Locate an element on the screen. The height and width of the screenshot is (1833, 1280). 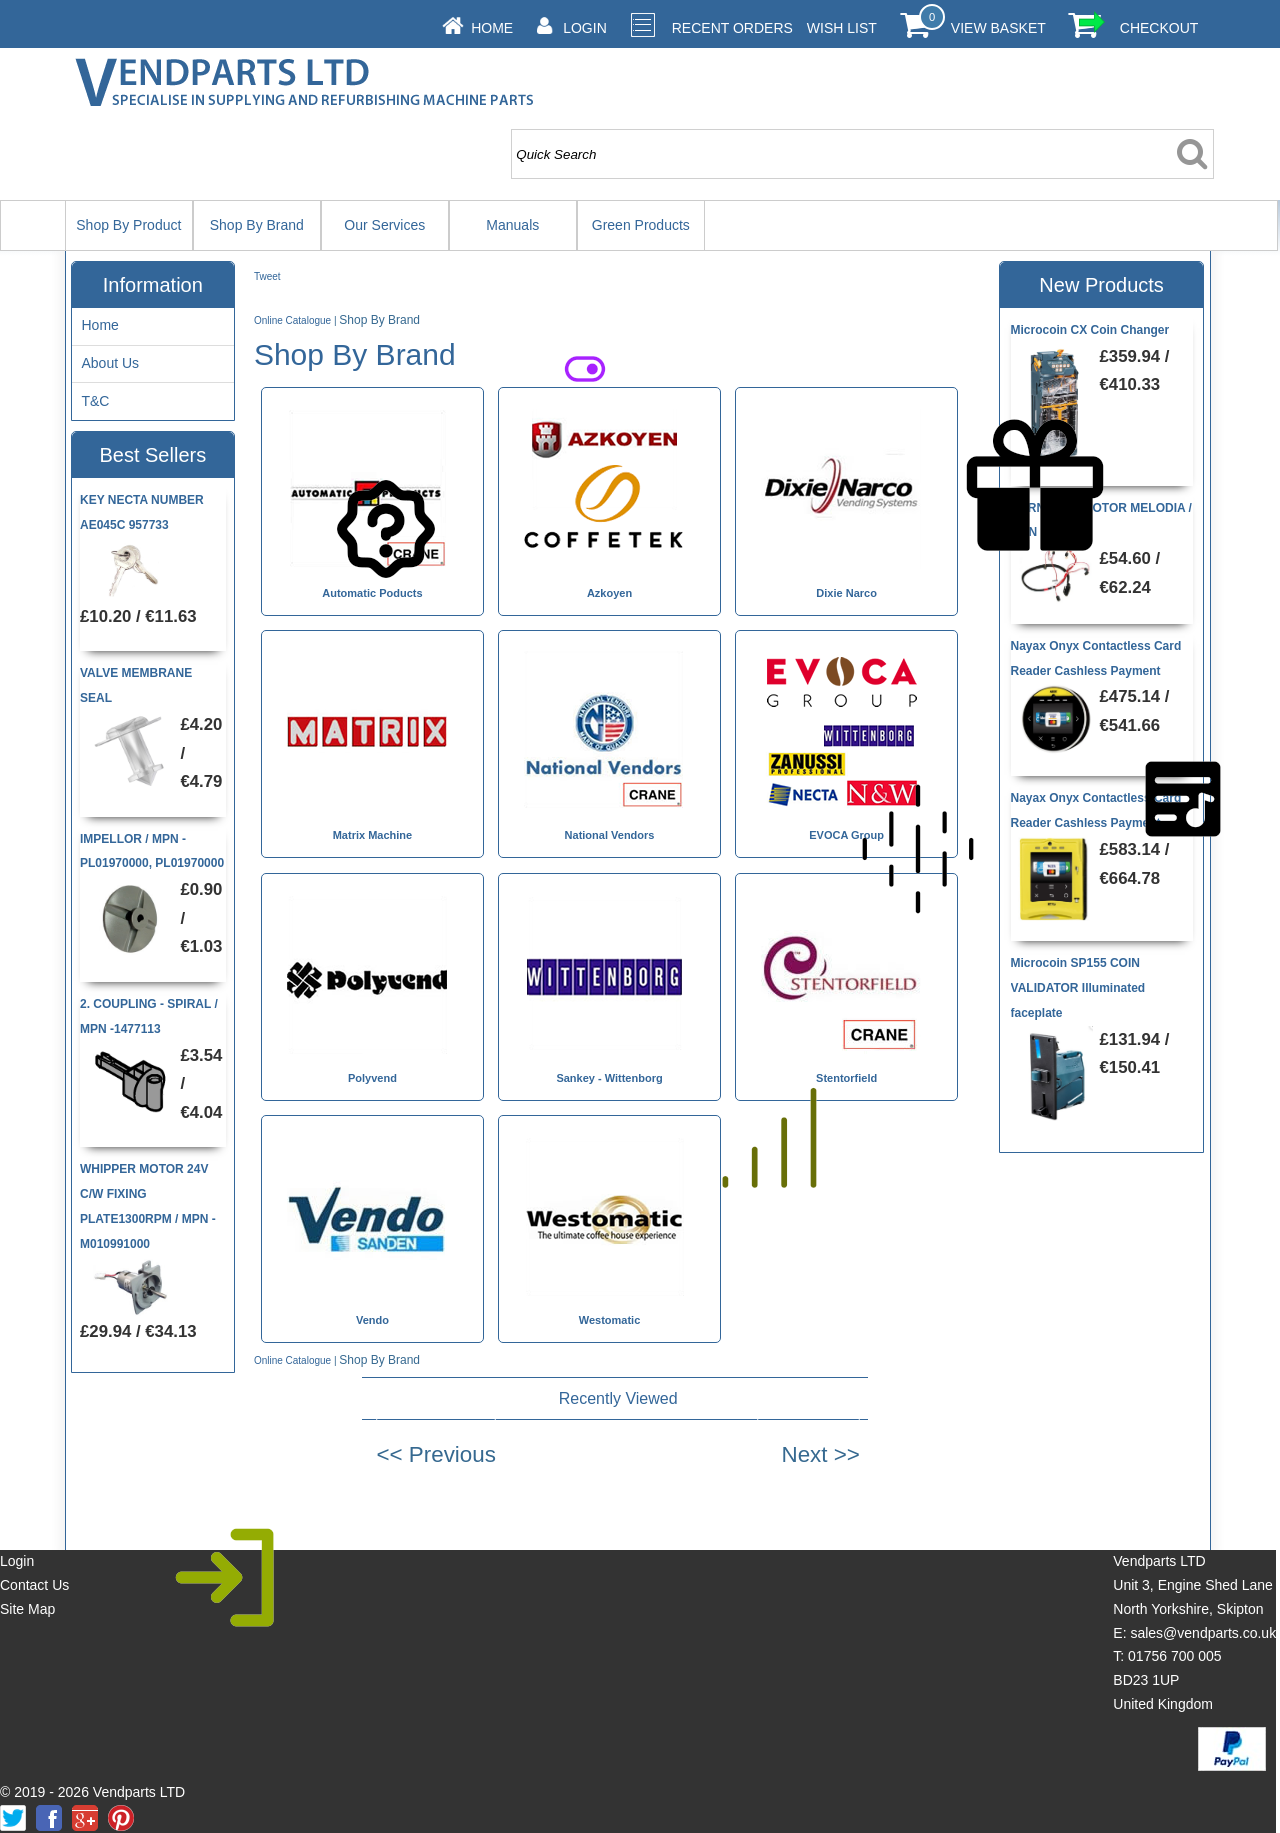
access help or FAQ section is located at coordinates (386, 529).